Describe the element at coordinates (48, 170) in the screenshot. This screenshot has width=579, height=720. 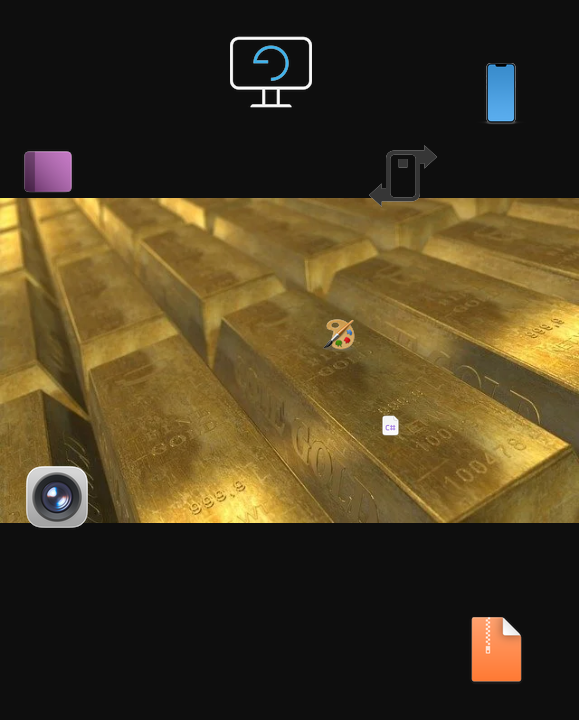
I see `access the desktop folder` at that location.